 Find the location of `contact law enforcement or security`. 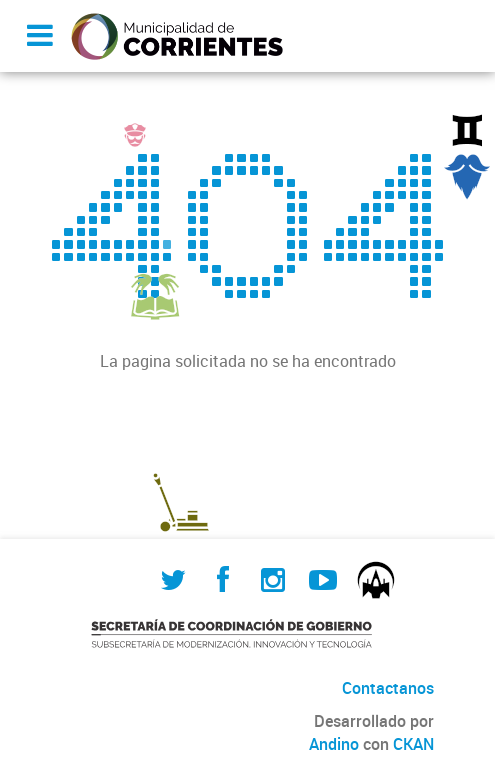

contact law enforcement or security is located at coordinates (135, 135).